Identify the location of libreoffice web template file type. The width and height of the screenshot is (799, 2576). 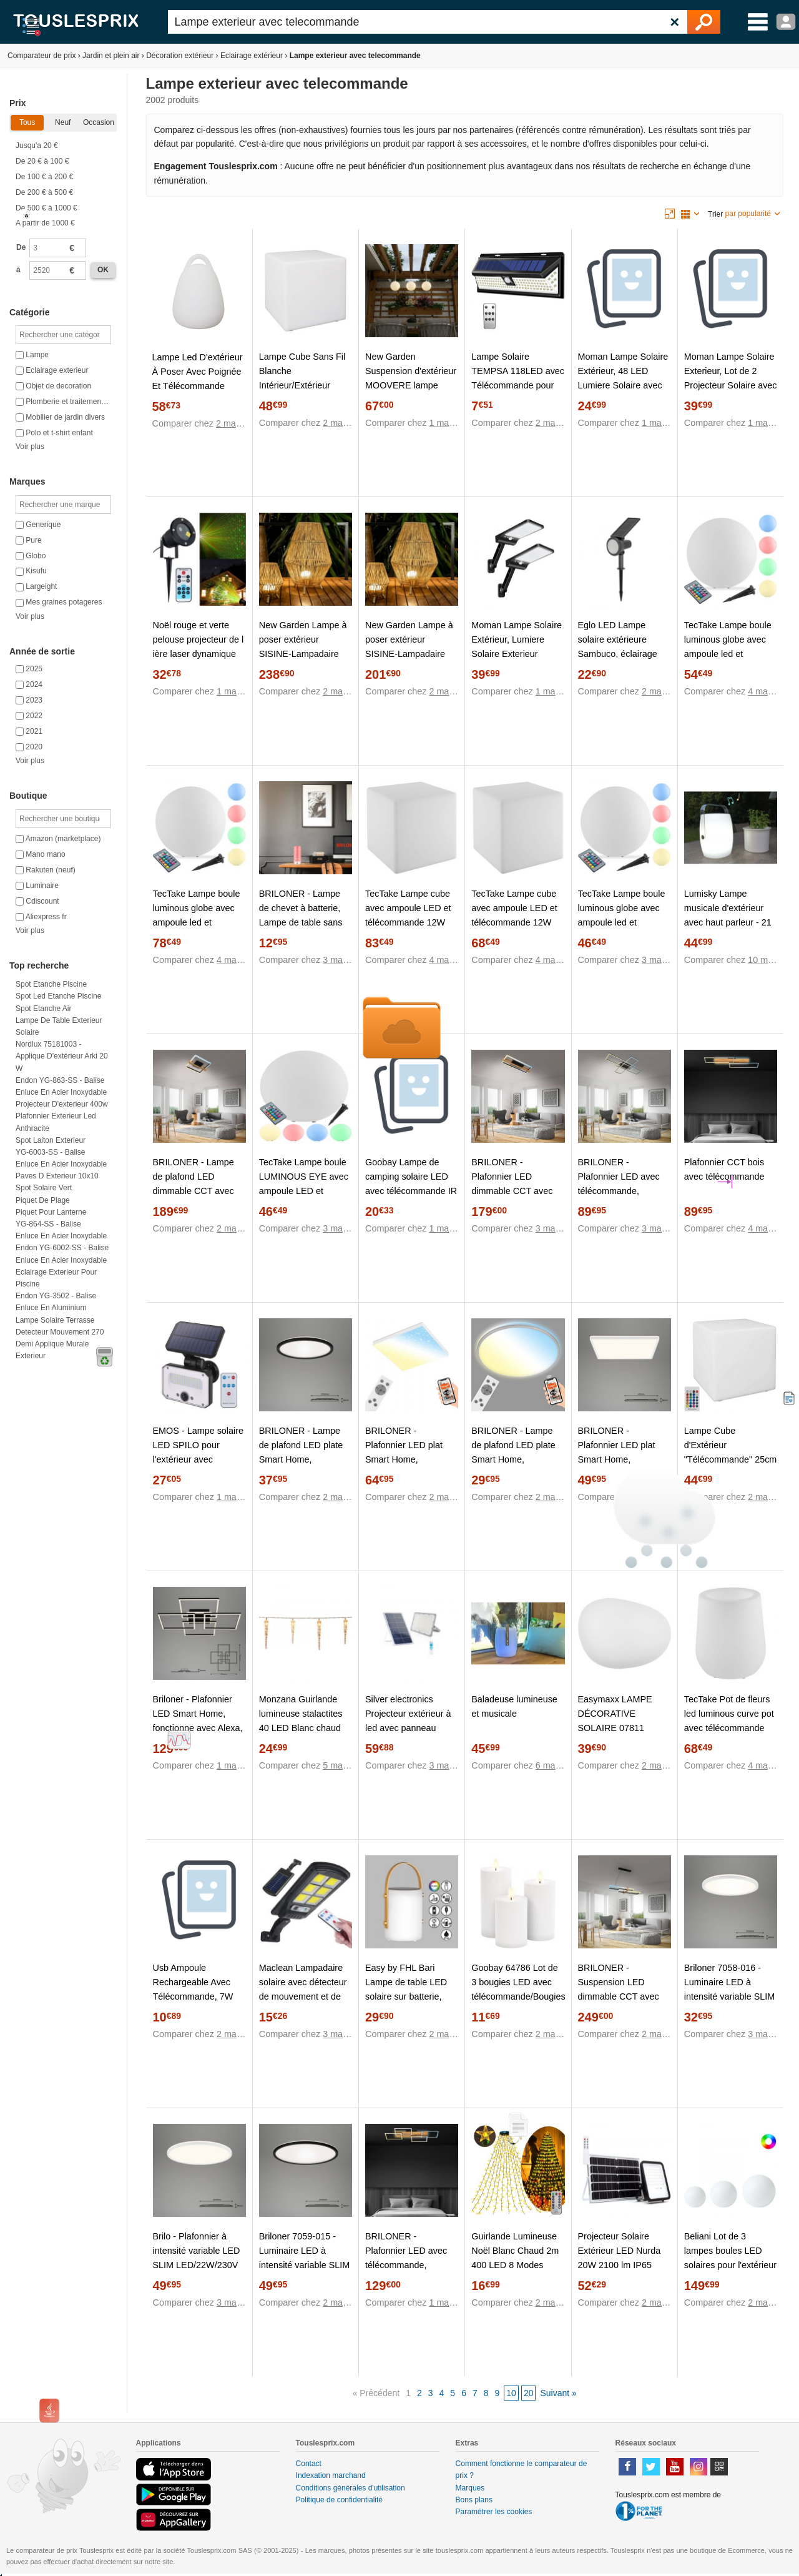
(789, 1398).